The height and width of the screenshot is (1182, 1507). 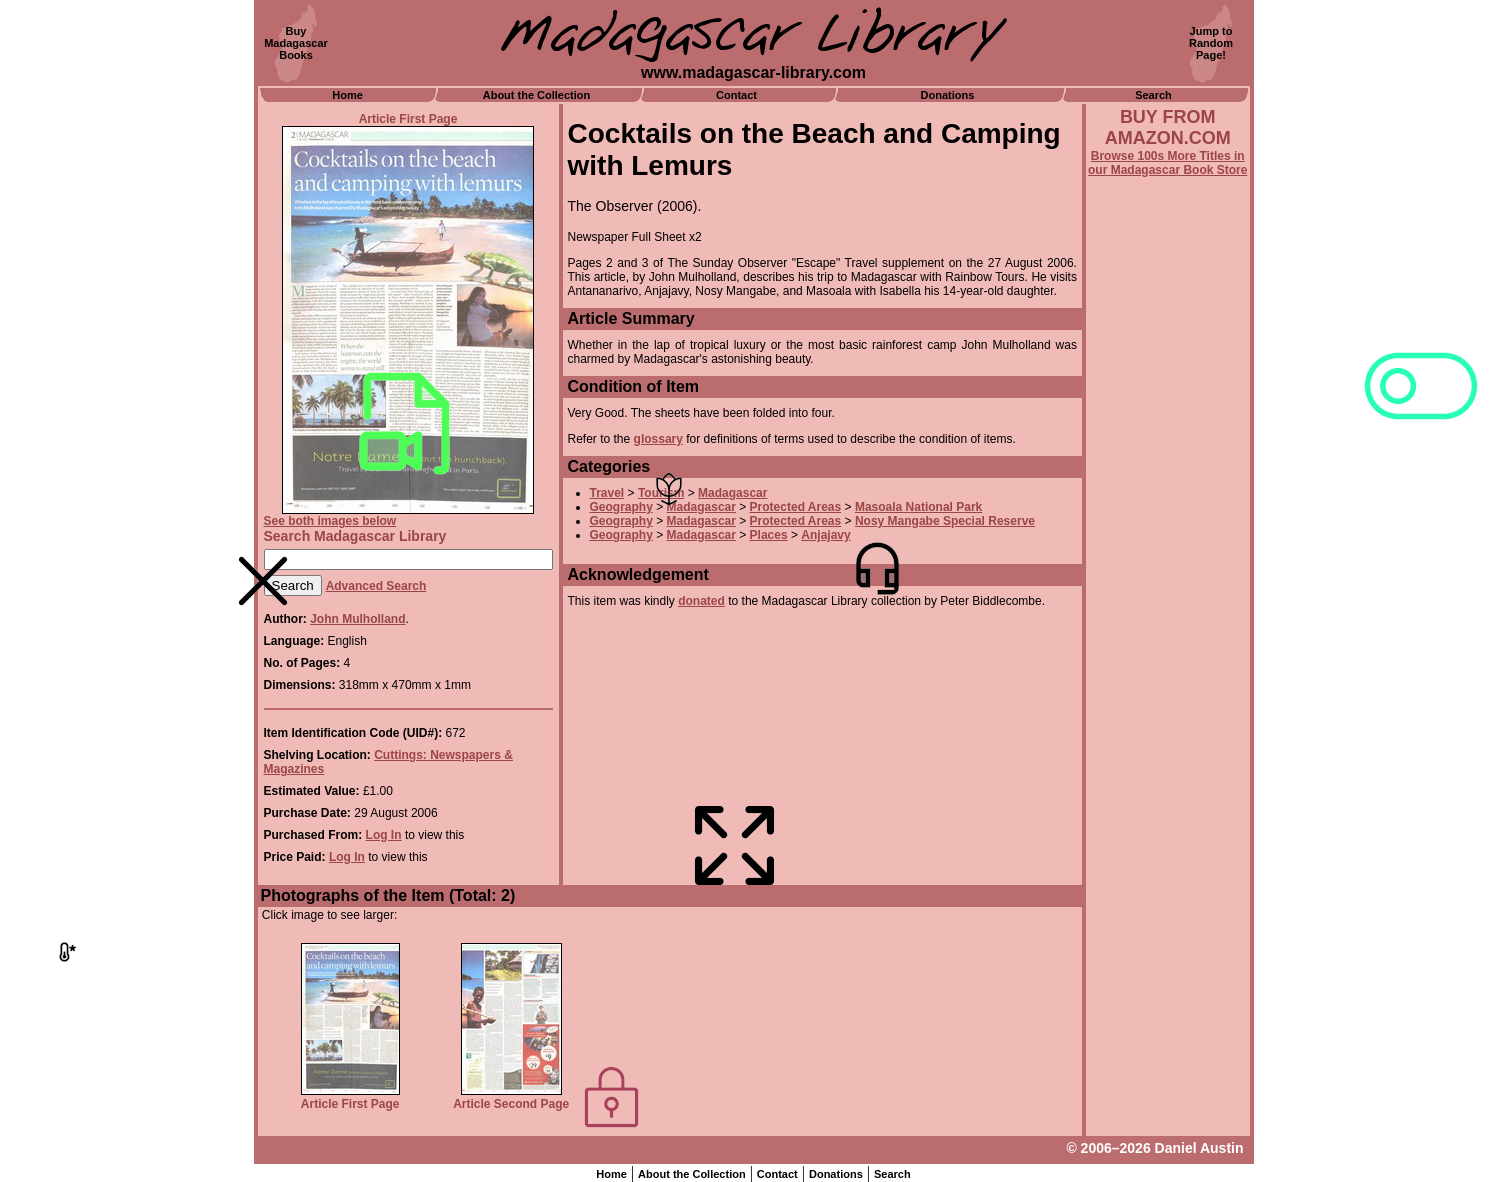 I want to click on access security or privacy settings, so click(x=611, y=1100).